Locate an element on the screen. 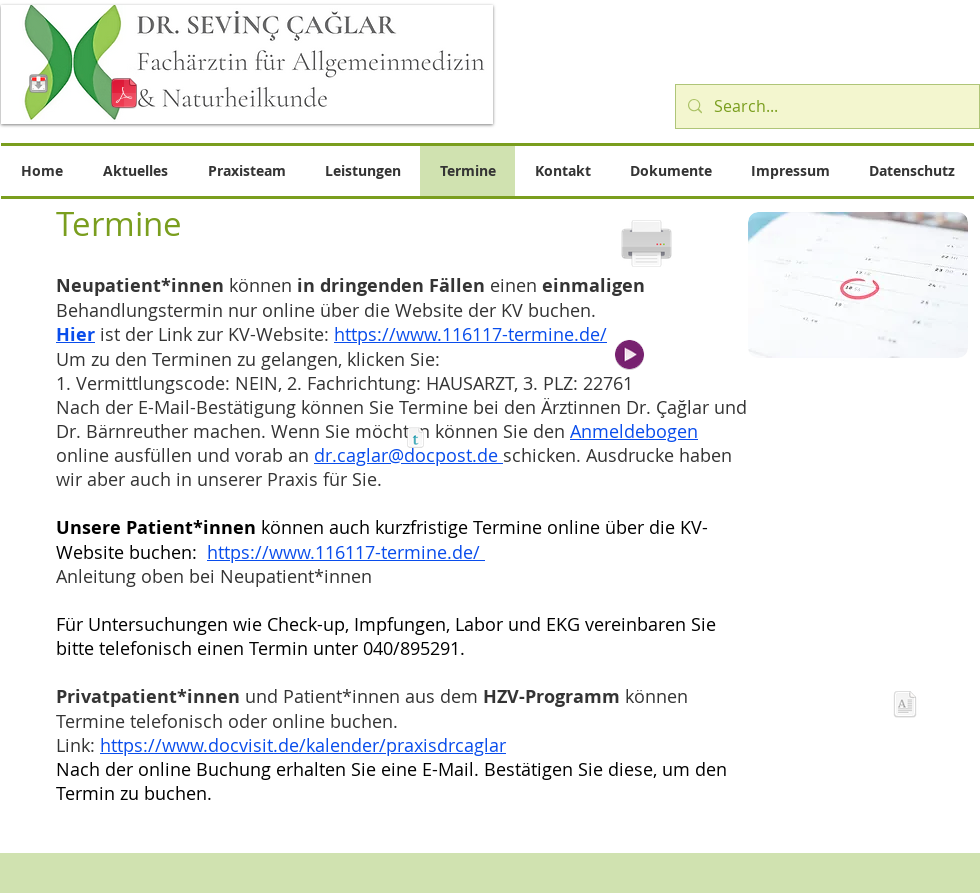 This screenshot has width=980, height=893. open Transmission BitTorrent client is located at coordinates (38, 83).